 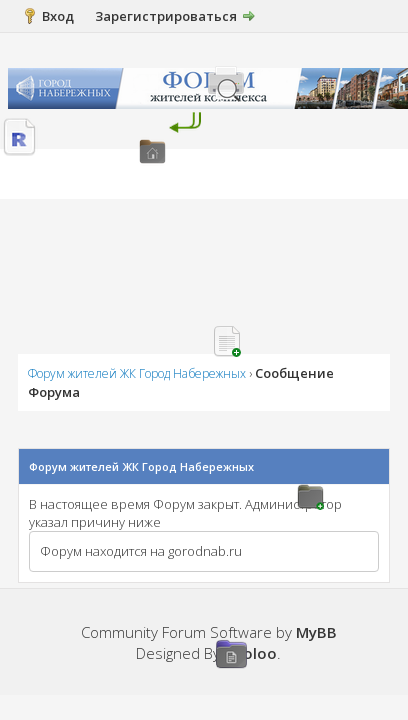 What do you see at coordinates (226, 83) in the screenshot?
I see `preview document before printing` at bounding box center [226, 83].